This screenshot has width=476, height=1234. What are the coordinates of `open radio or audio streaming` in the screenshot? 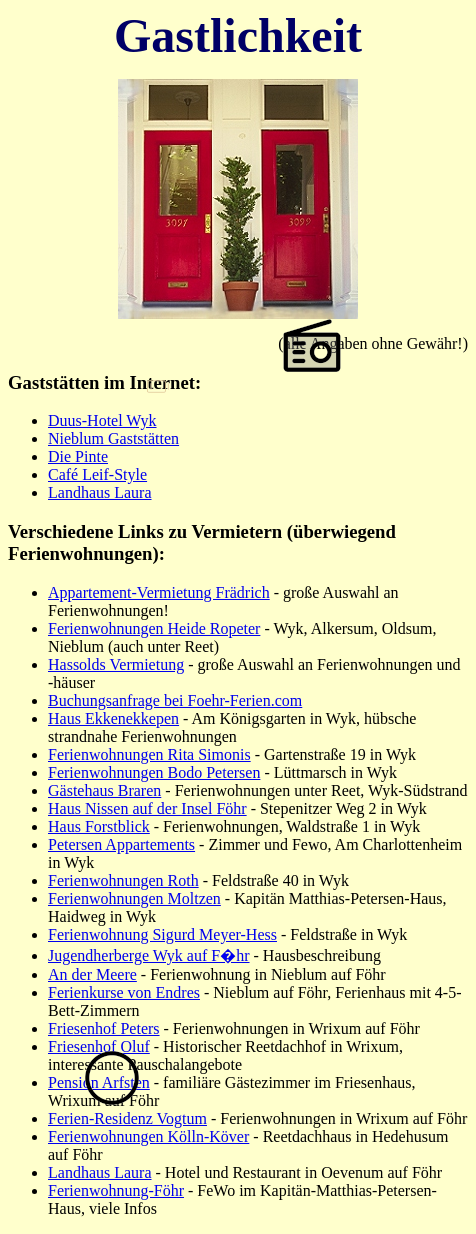 It's located at (312, 350).